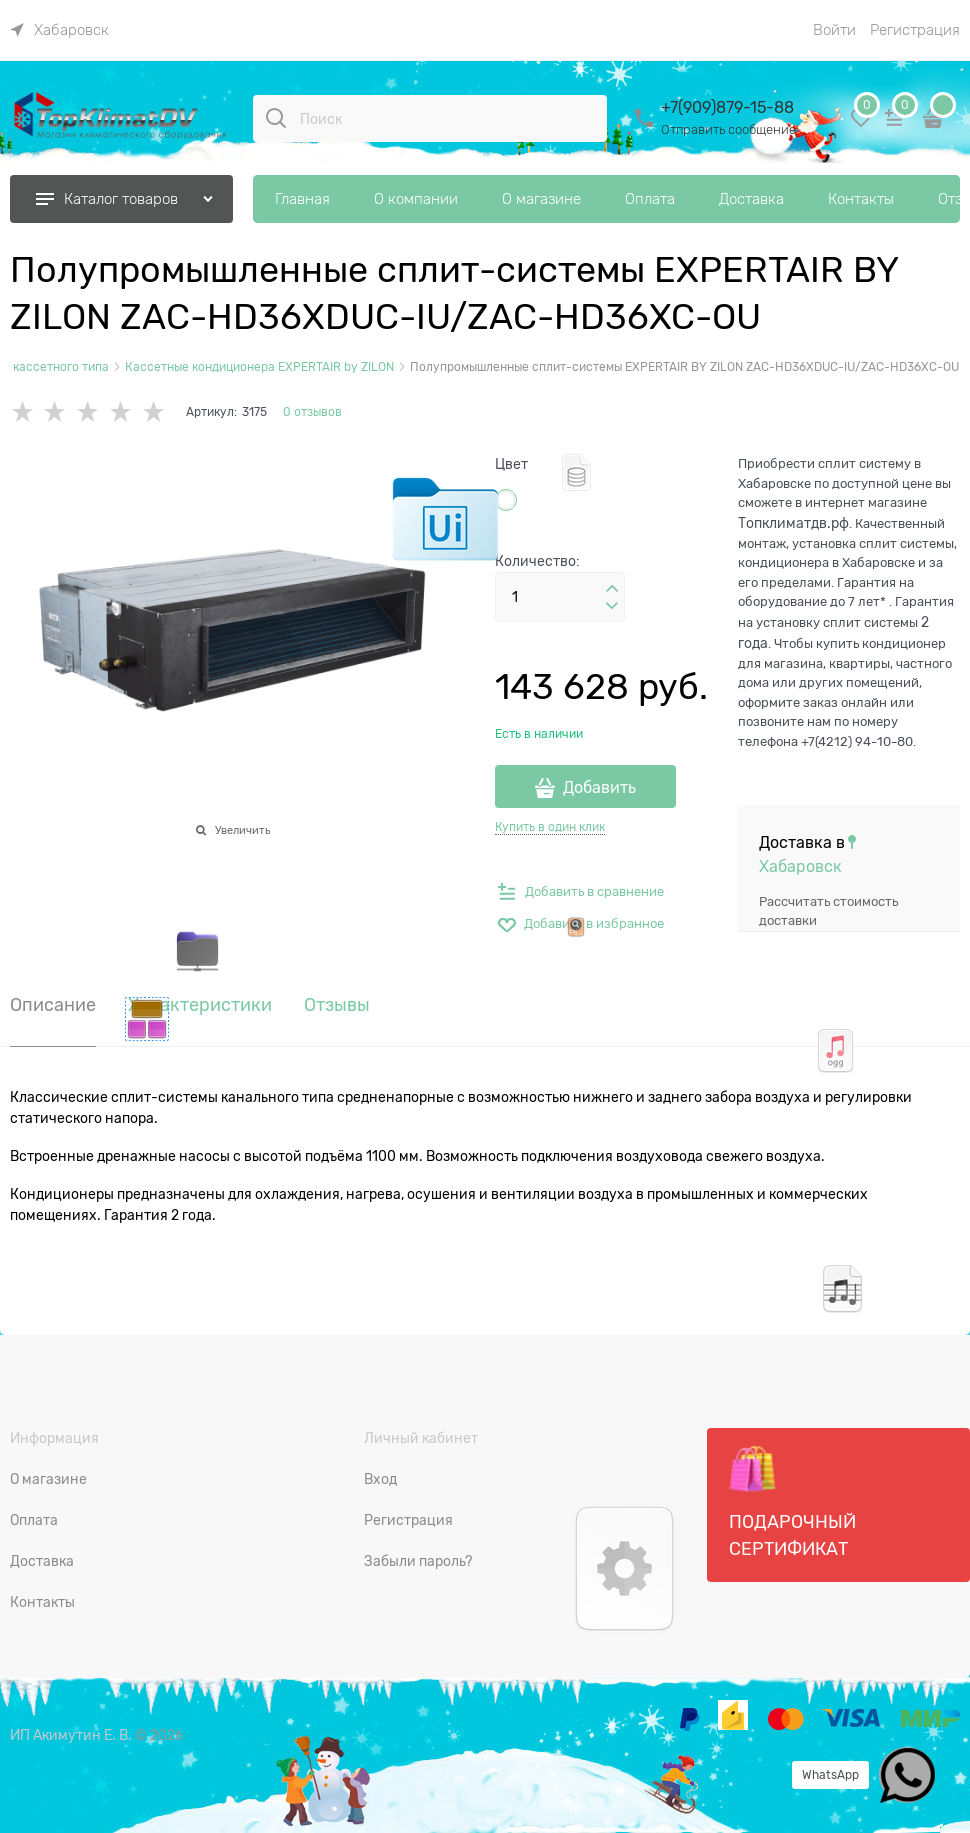 The height and width of the screenshot is (1833, 970). What do you see at coordinates (842, 1288) in the screenshot?
I see `an iMelody ringtone file` at bounding box center [842, 1288].